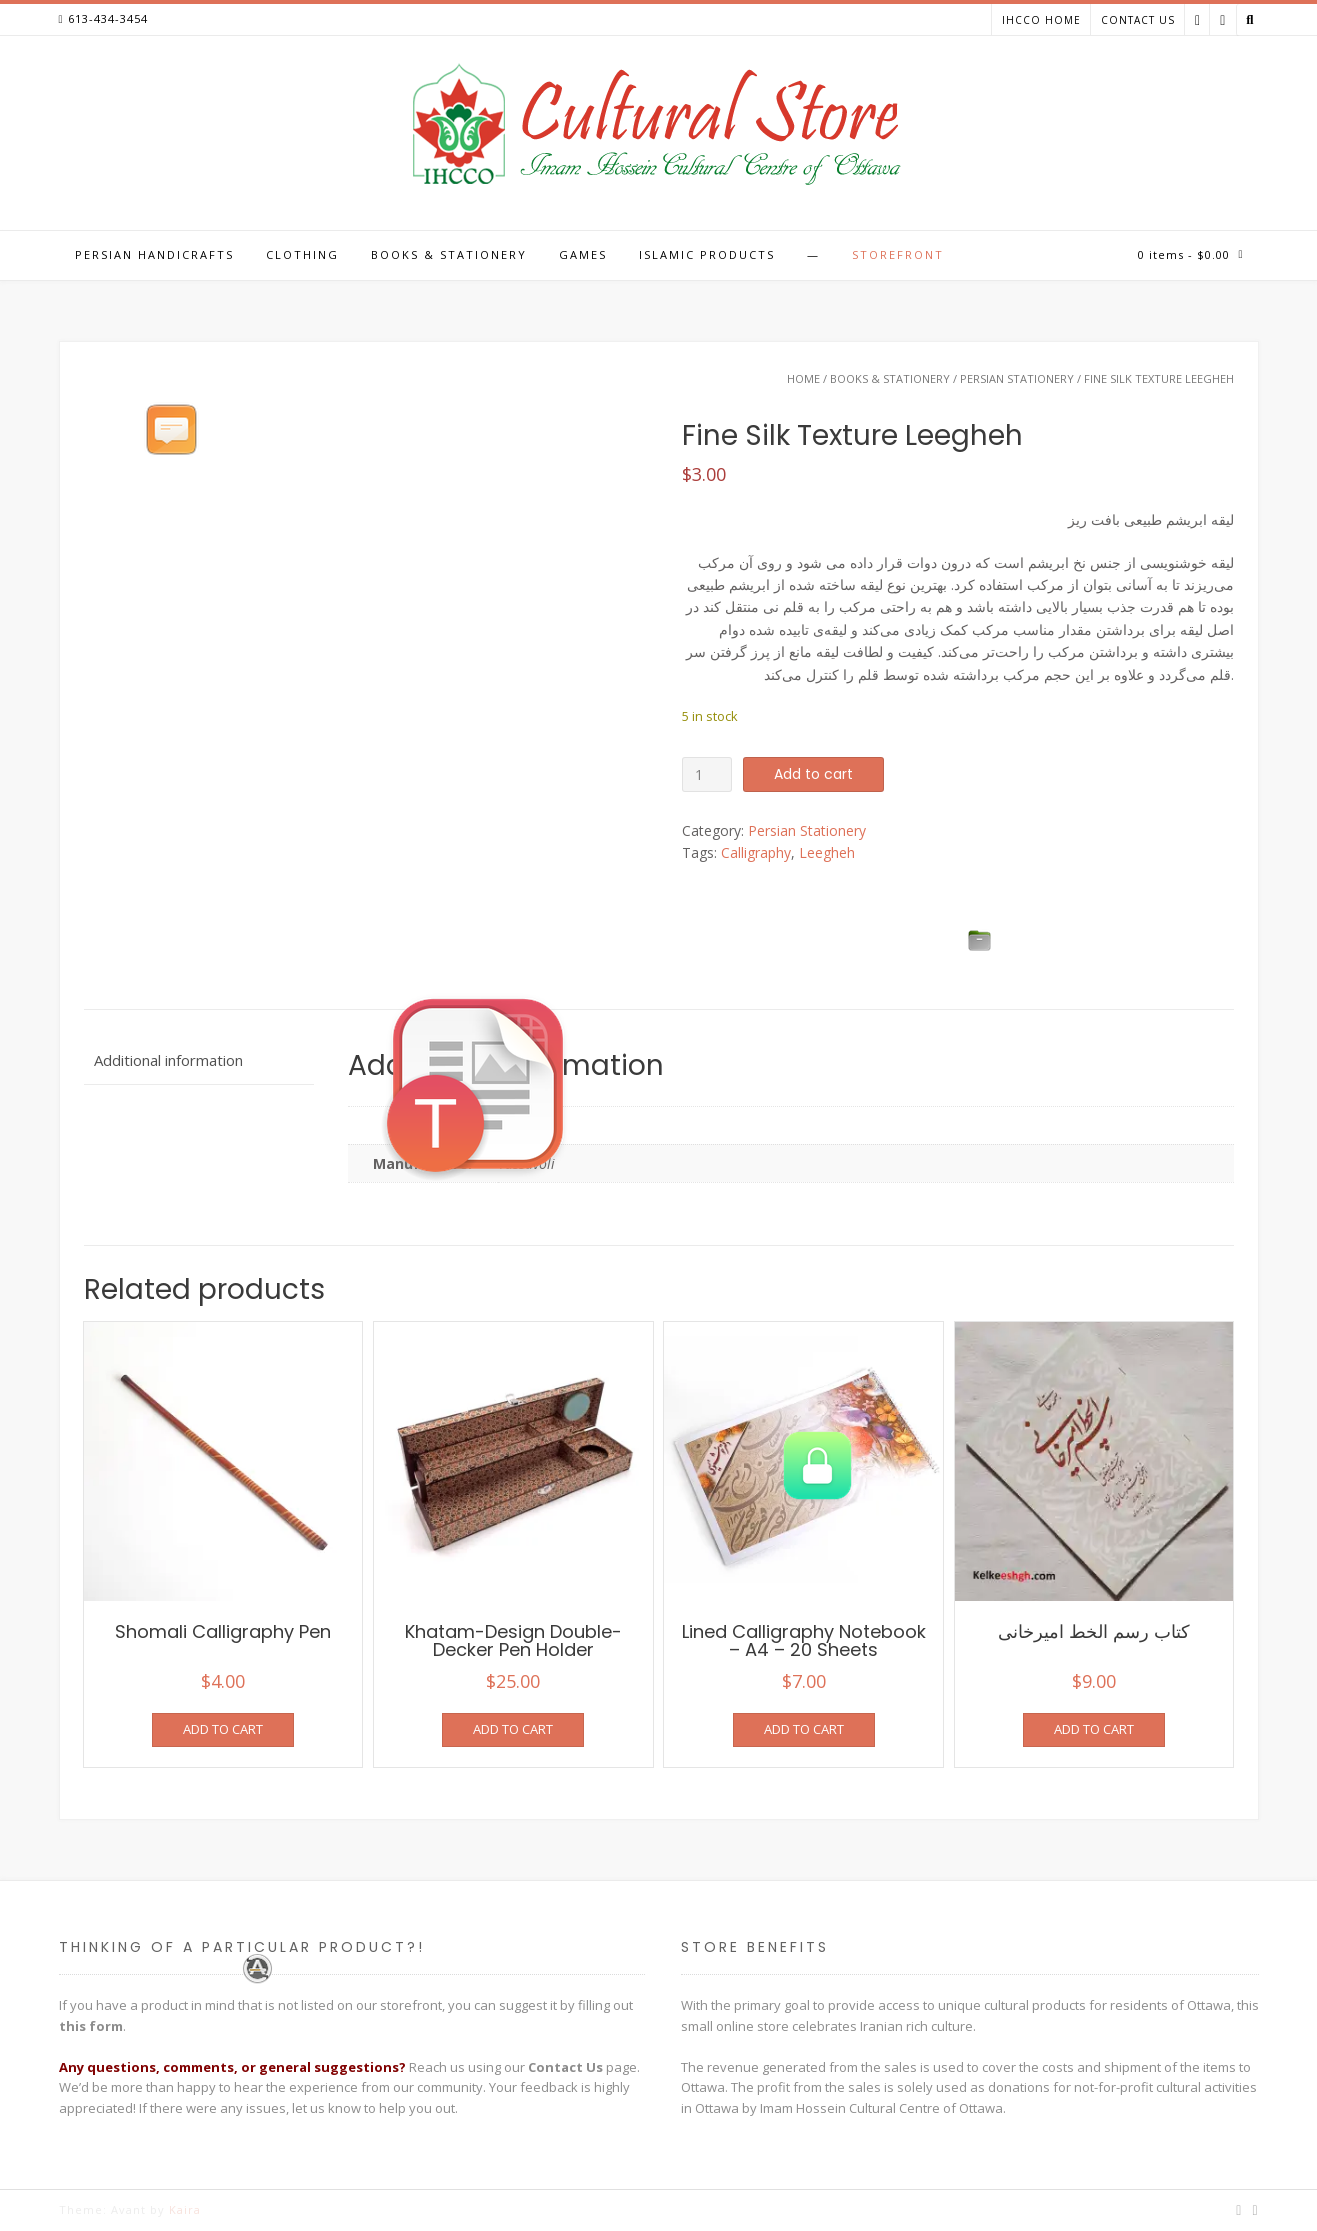 Image resolution: width=1317 pixels, height=2231 pixels. Describe the element at coordinates (817, 1465) in the screenshot. I see `lock your screen` at that location.